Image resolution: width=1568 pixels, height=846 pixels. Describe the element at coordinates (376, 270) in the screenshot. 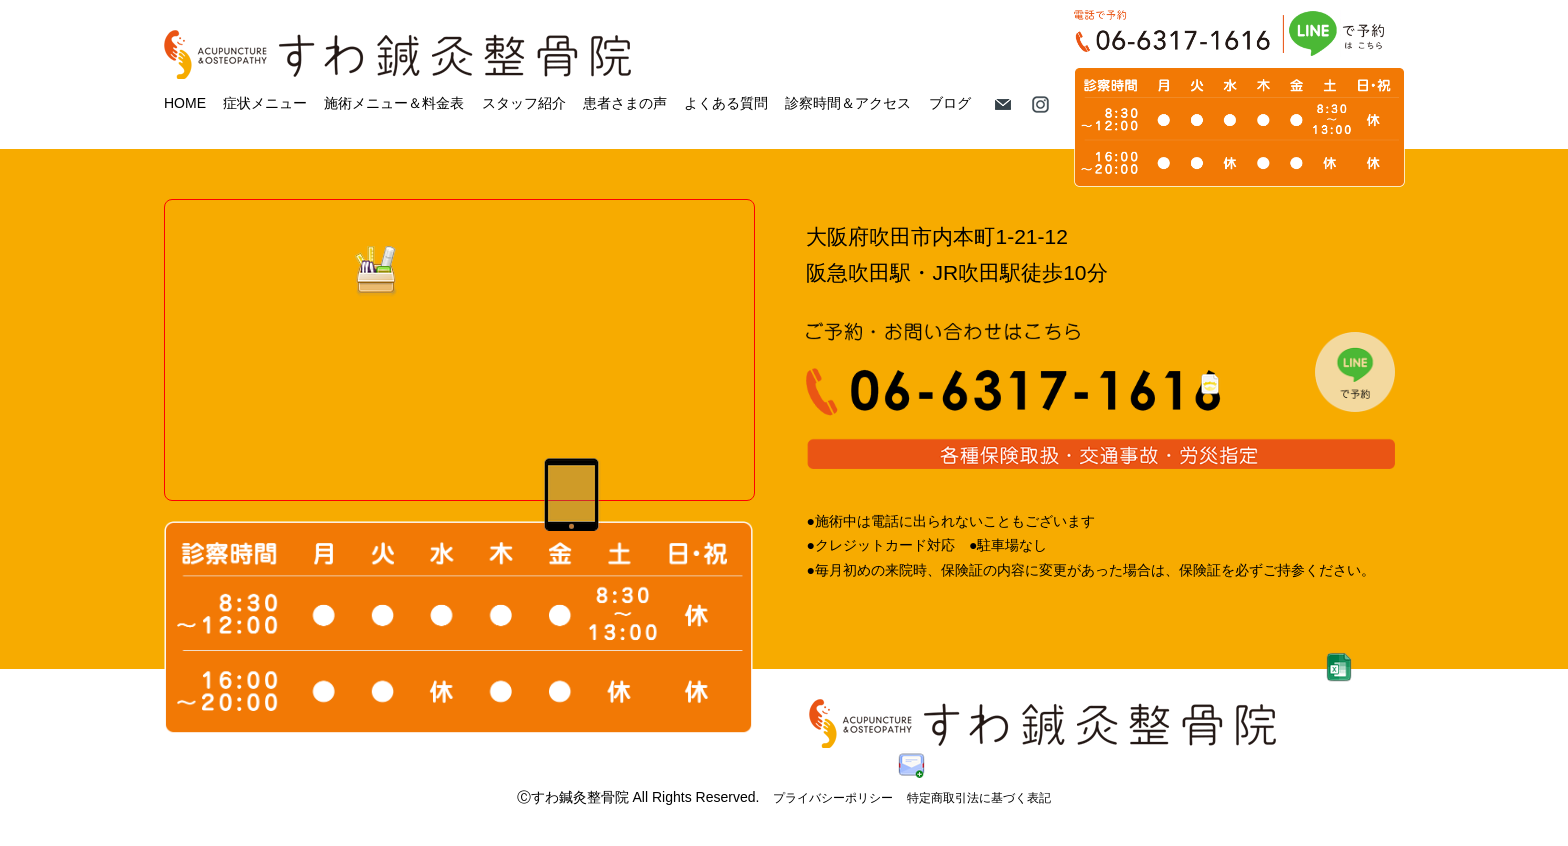

I see `access miscellaneous or uncategorized applications` at that location.